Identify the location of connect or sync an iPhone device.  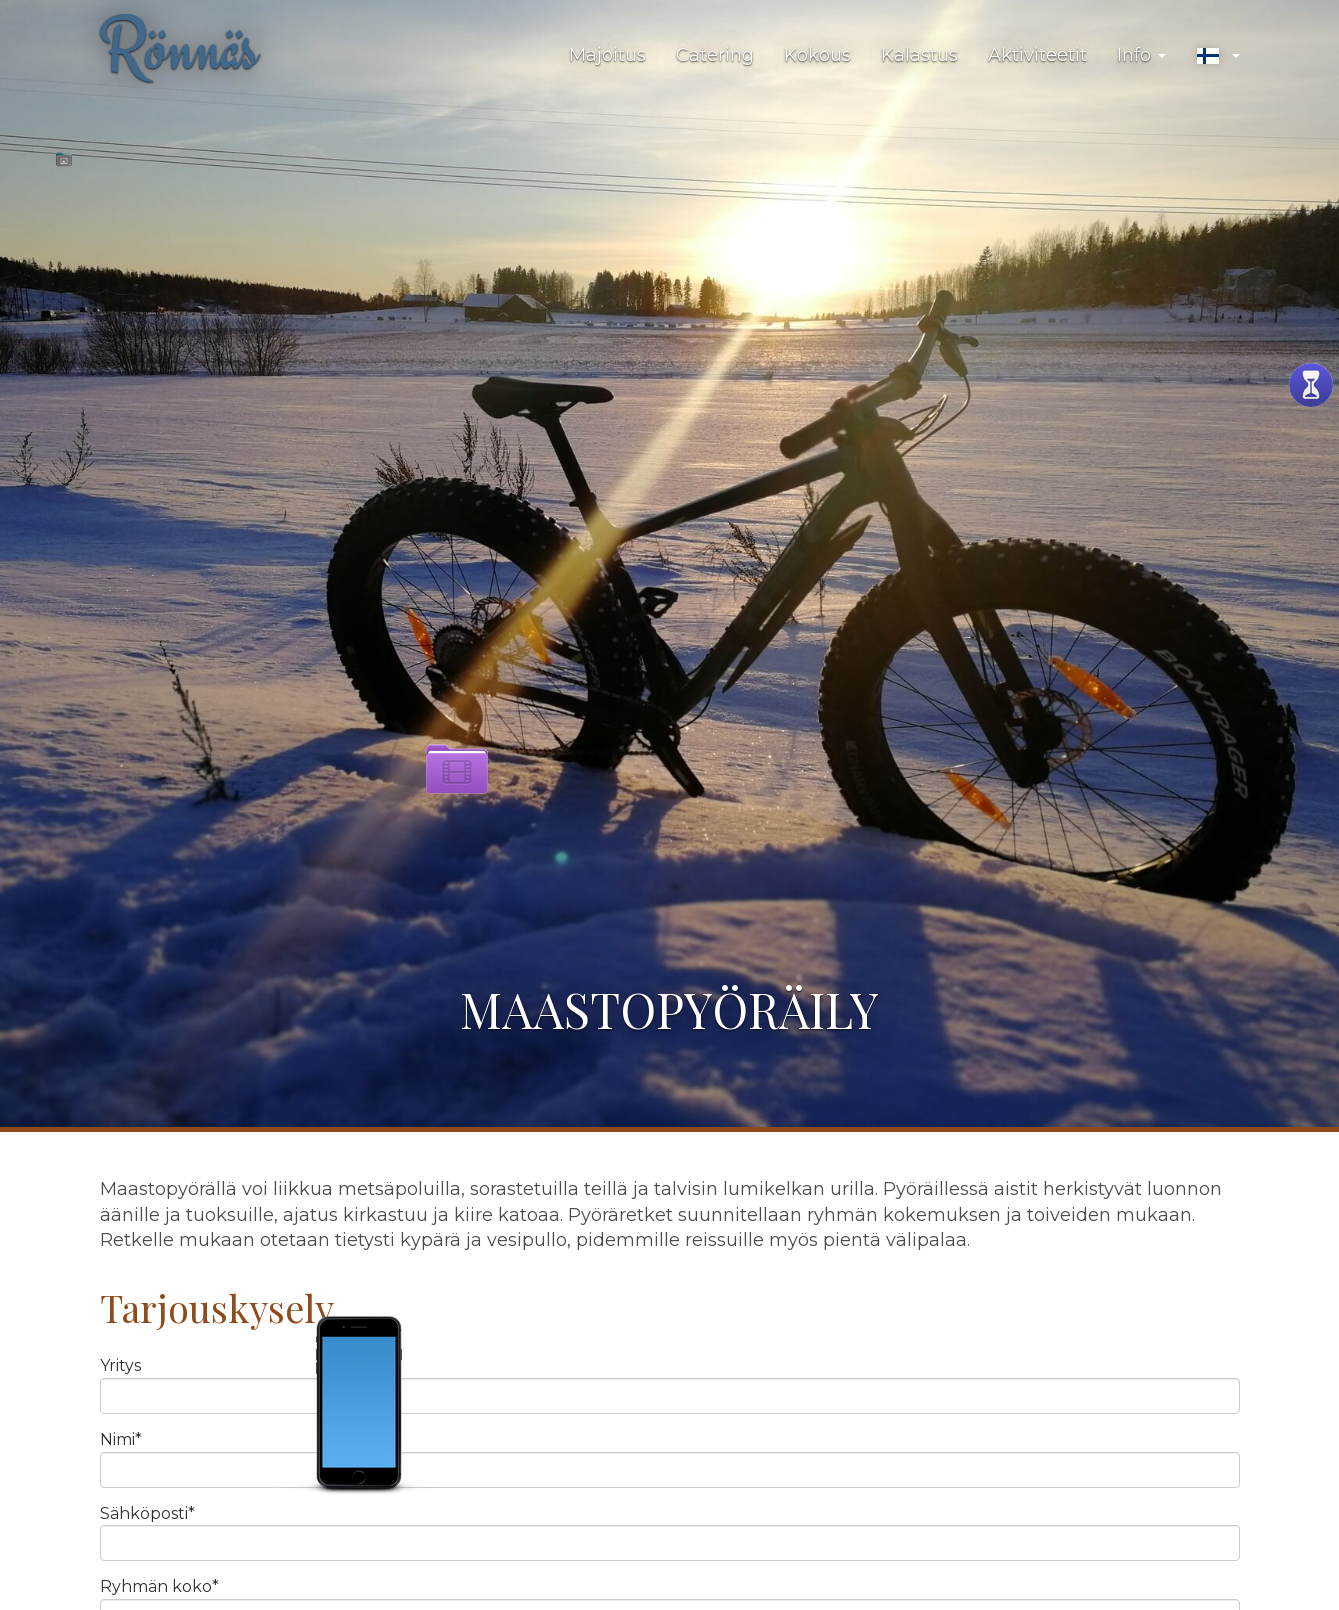
(359, 1405).